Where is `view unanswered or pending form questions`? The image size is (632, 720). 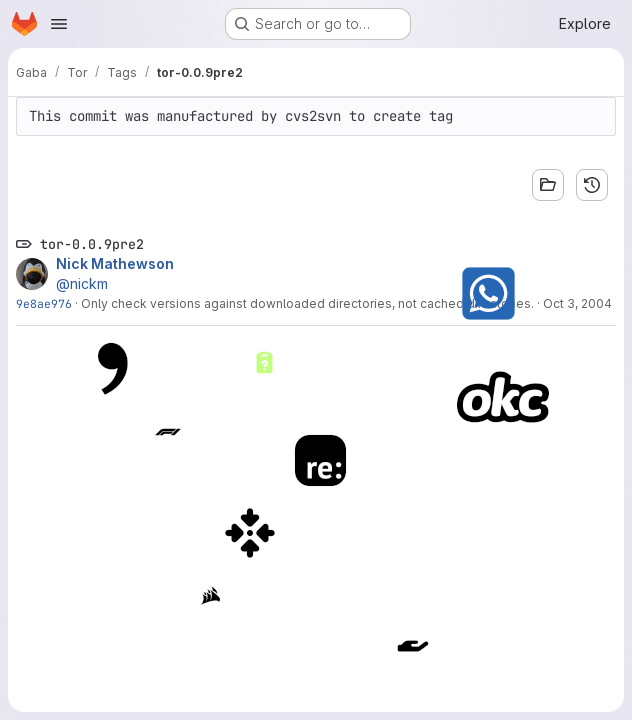
view unanswered or pending form questions is located at coordinates (264, 362).